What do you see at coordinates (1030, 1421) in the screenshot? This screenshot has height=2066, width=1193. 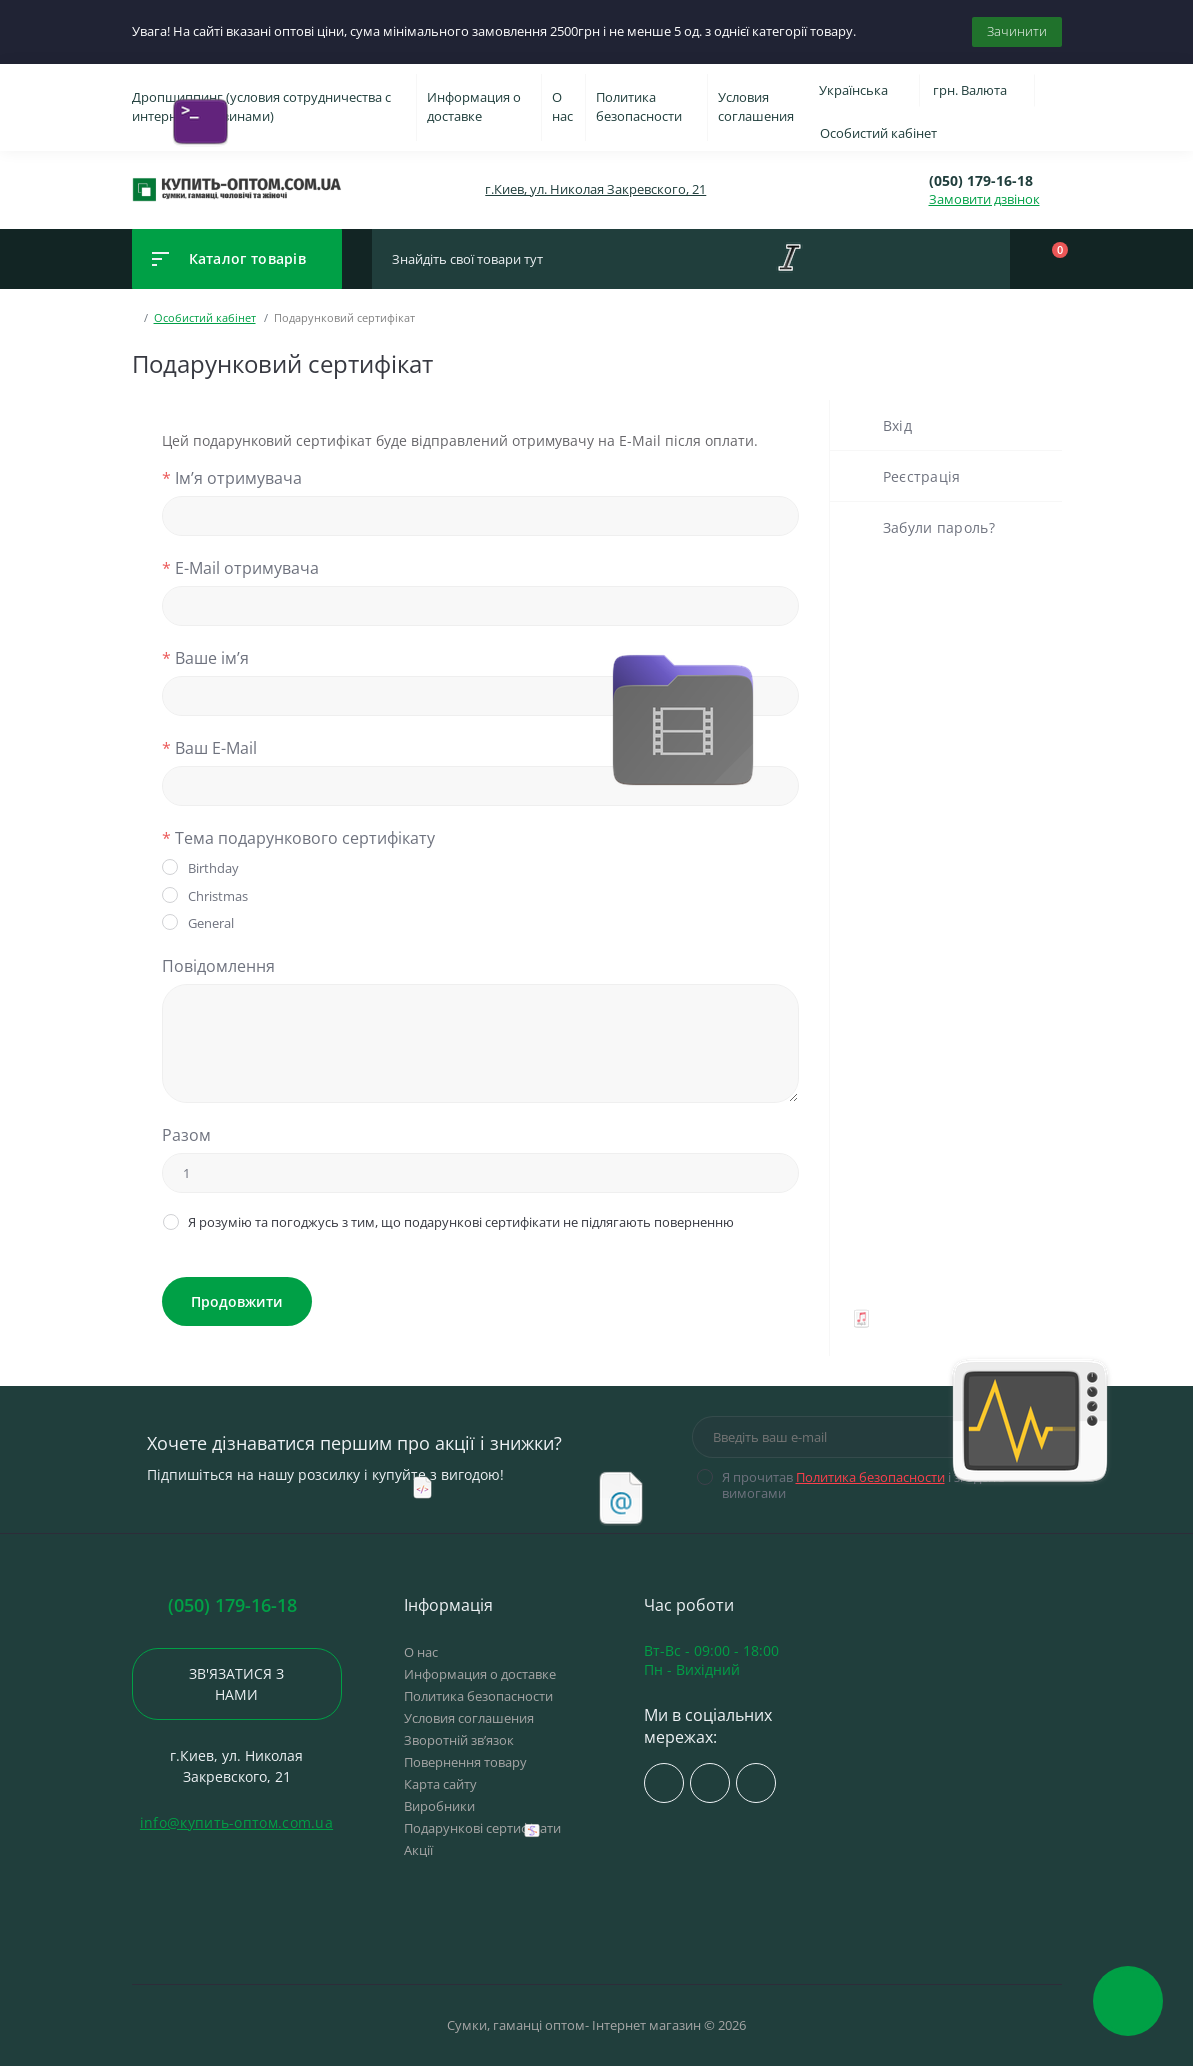 I see `open system monitor to view resource usage` at bounding box center [1030, 1421].